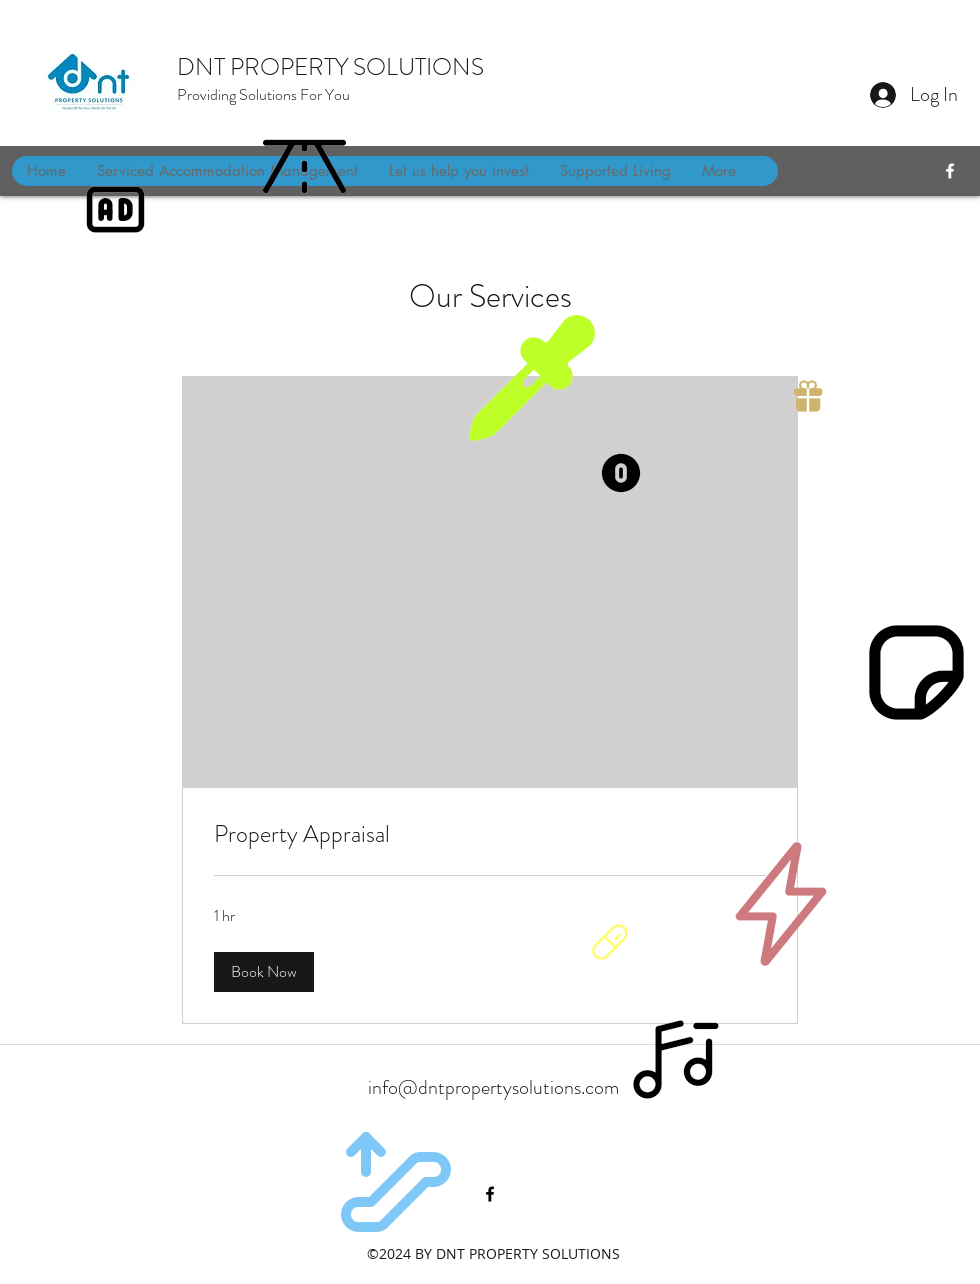 The height and width of the screenshot is (1284, 980). Describe the element at coordinates (677, 1057) in the screenshot. I see `remove a song from playlist` at that location.